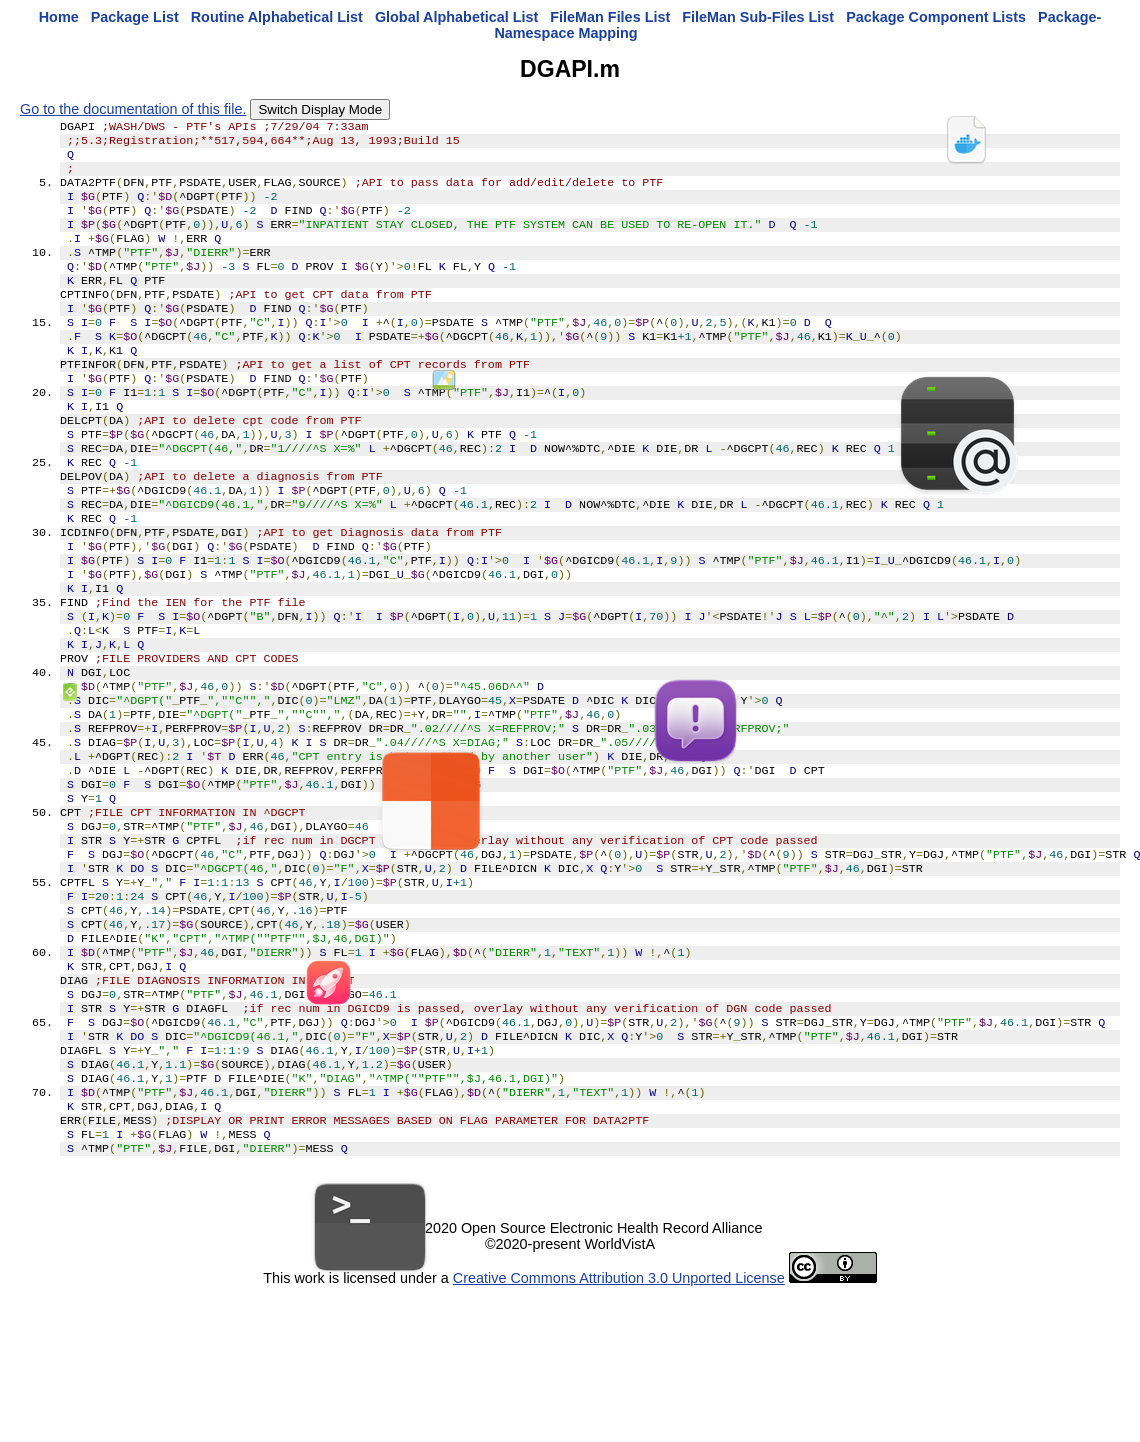 The image size is (1140, 1442). I want to click on configure dns server settings, so click(957, 433).